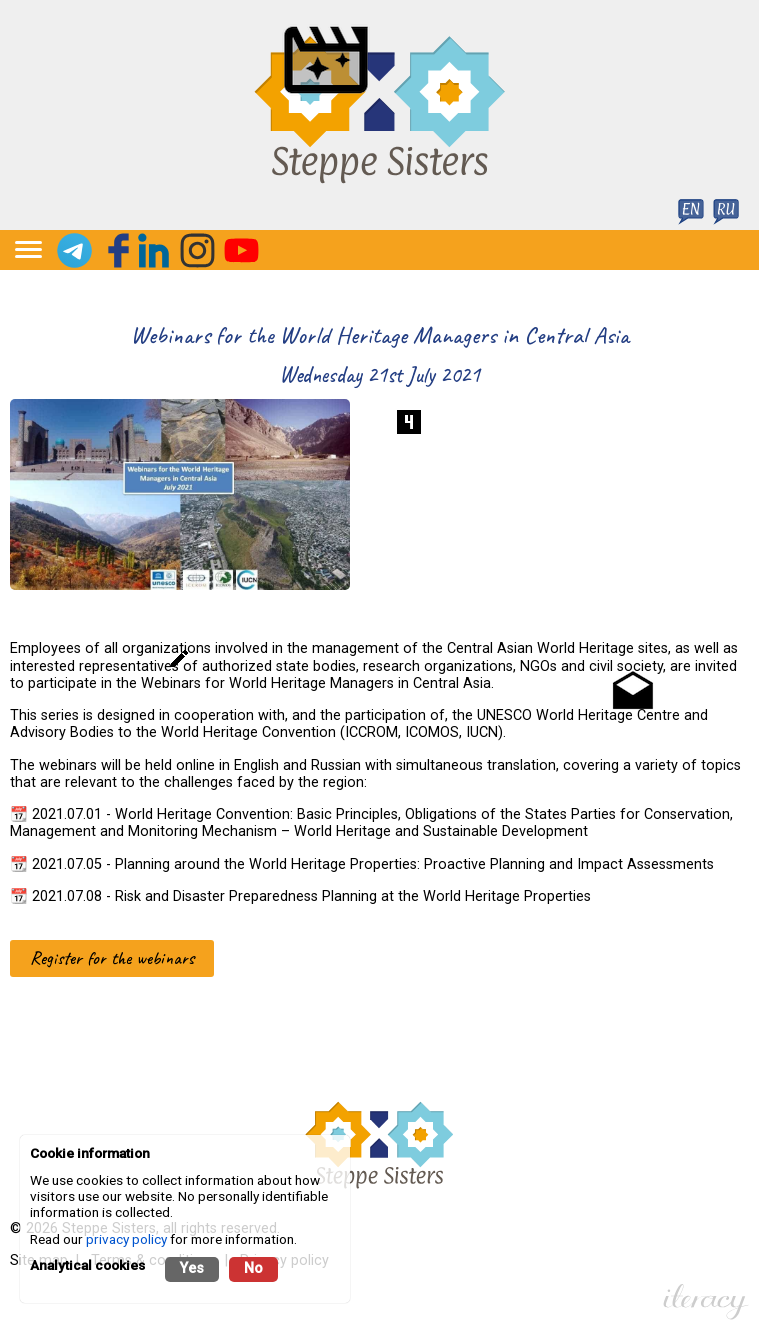  What do you see at coordinates (633, 693) in the screenshot?
I see `view drafts folder` at bounding box center [633, 693].